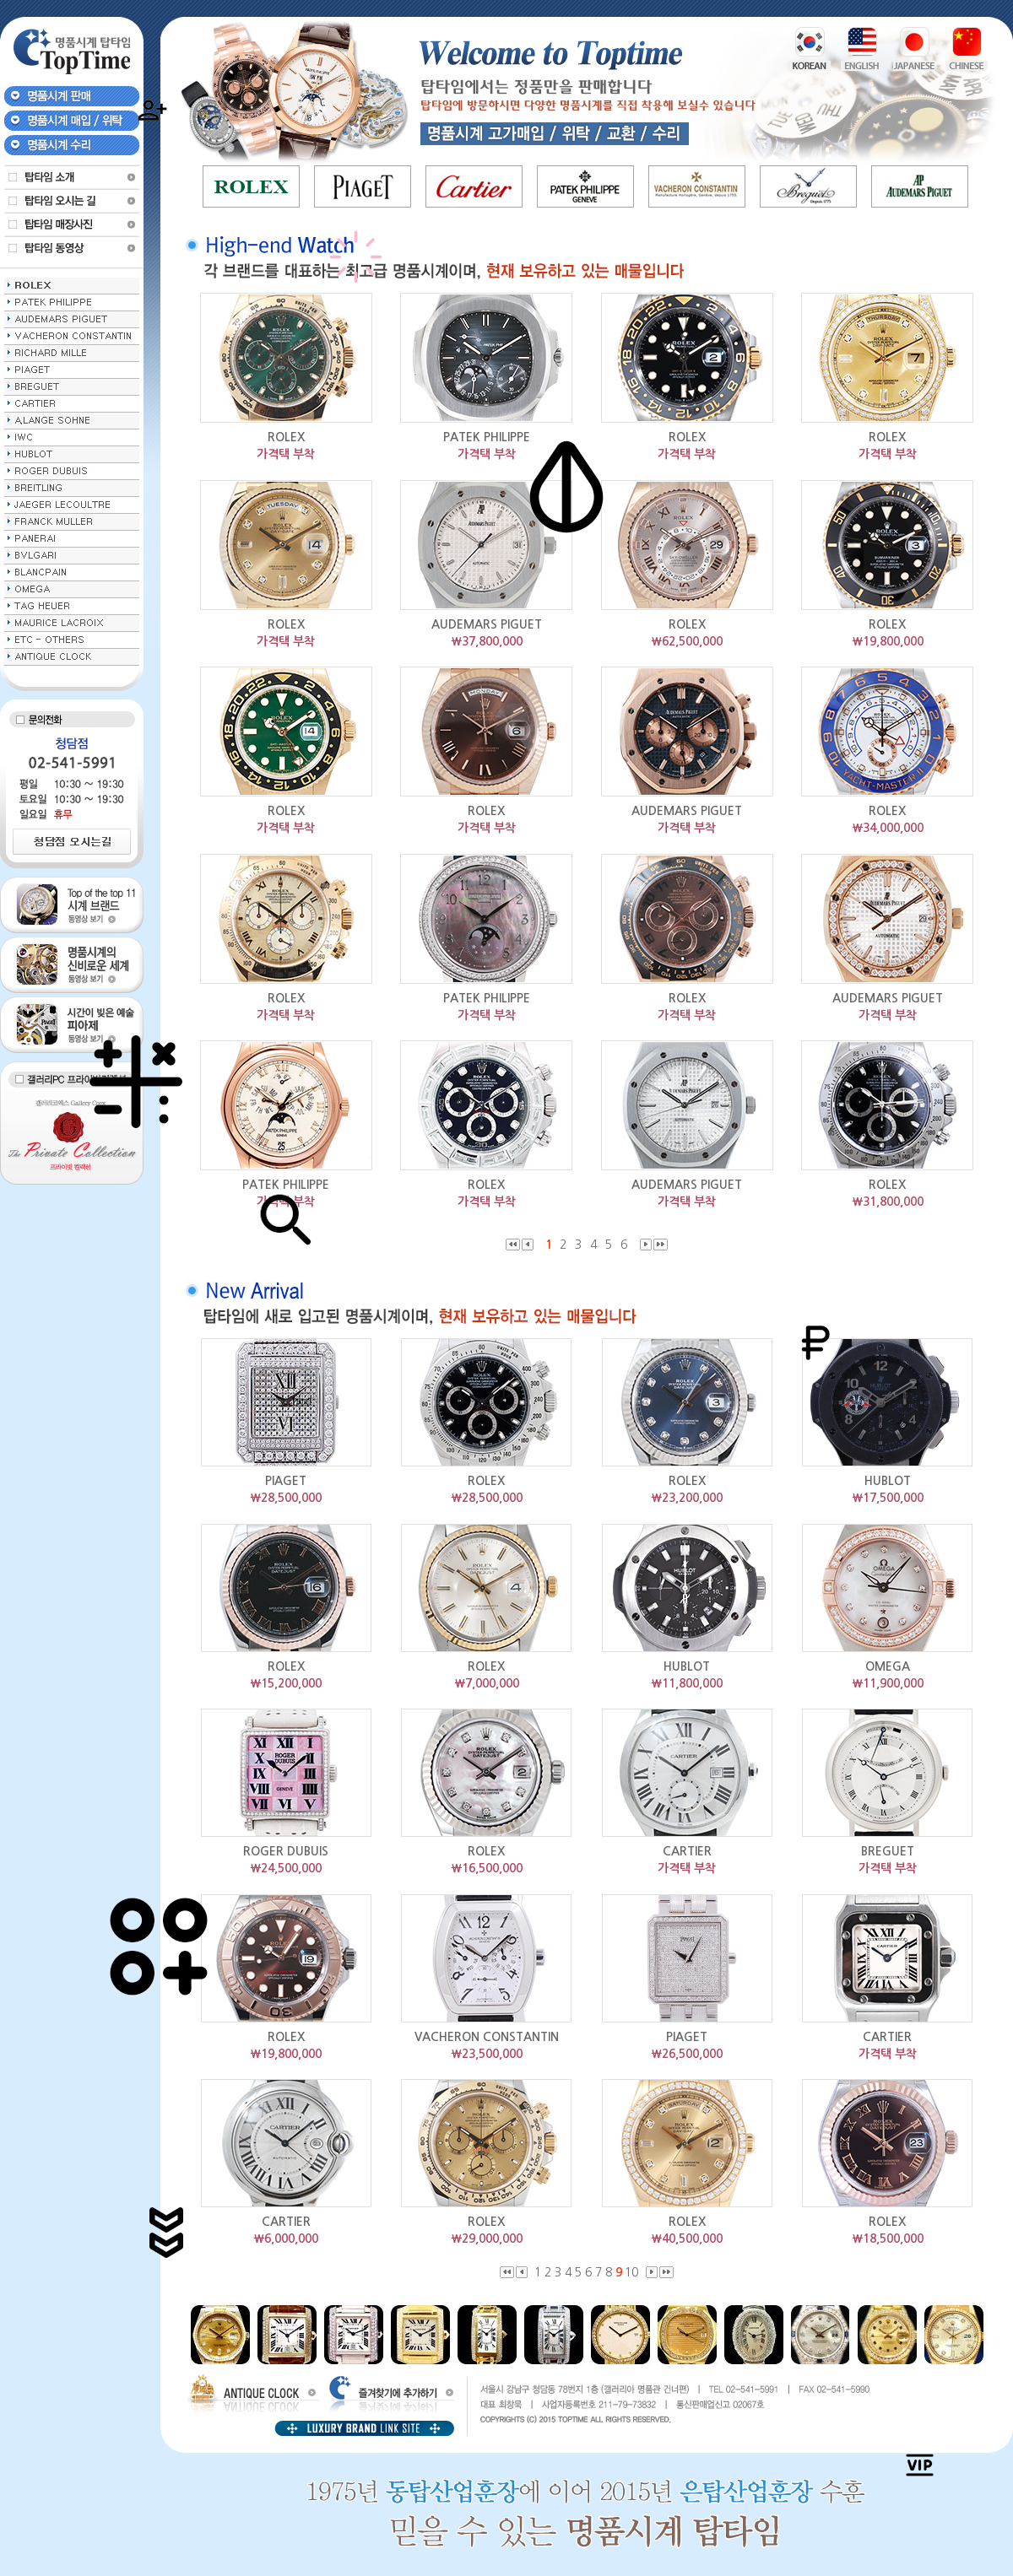  Describe the element at coordinates (355, 257) in the screenshot. I see `loading content in progress` at that location.